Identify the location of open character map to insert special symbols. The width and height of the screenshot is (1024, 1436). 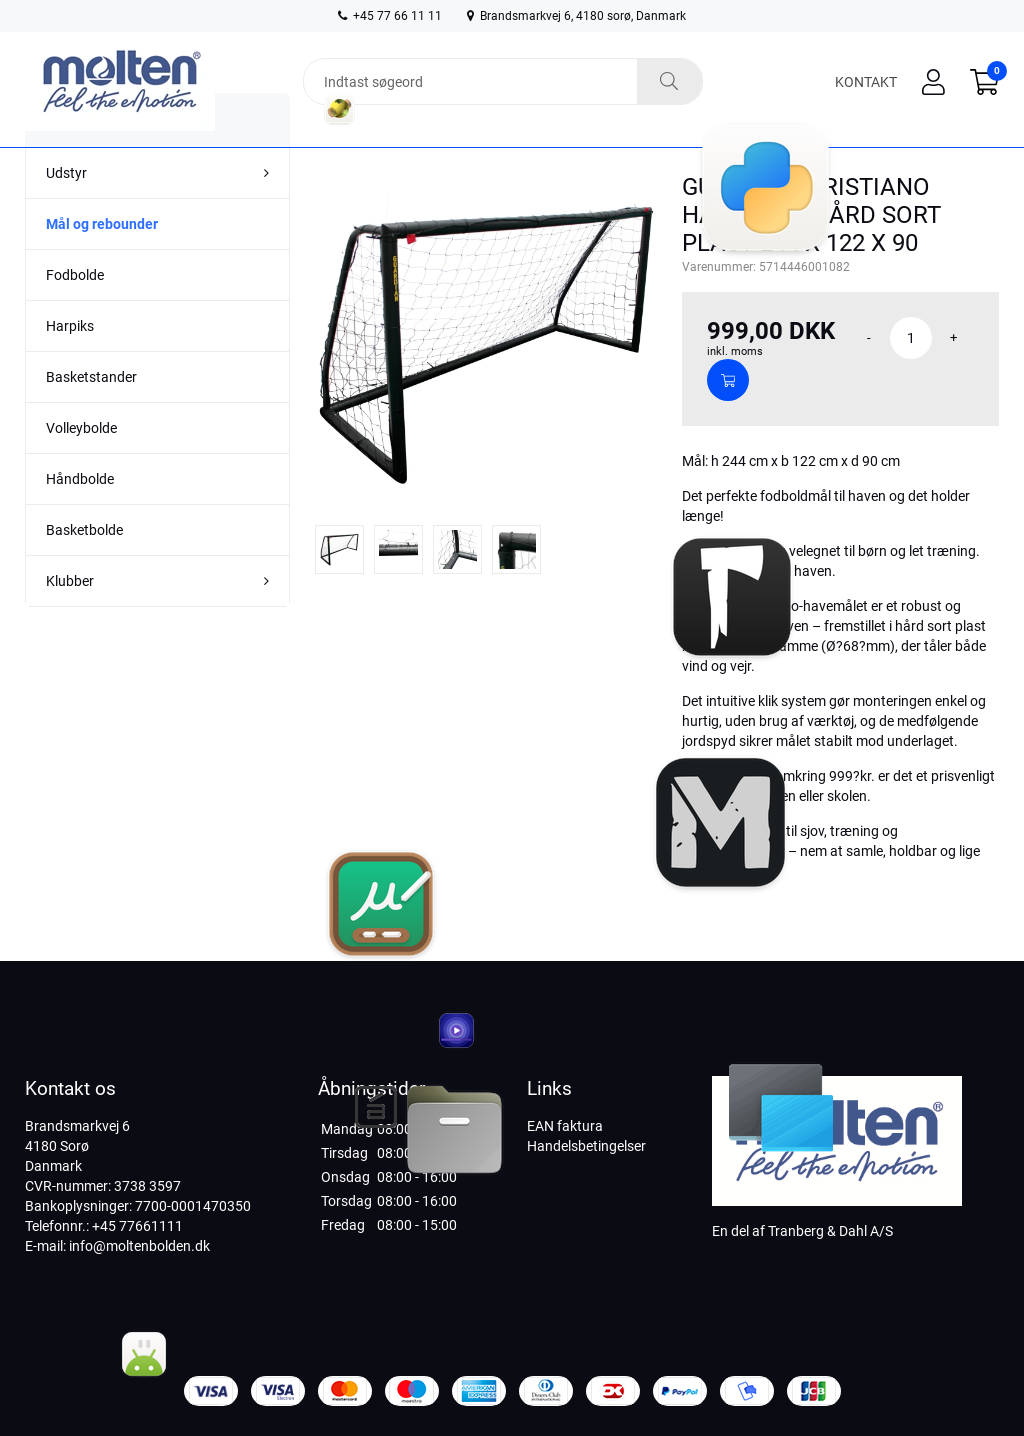
(376, 1107).